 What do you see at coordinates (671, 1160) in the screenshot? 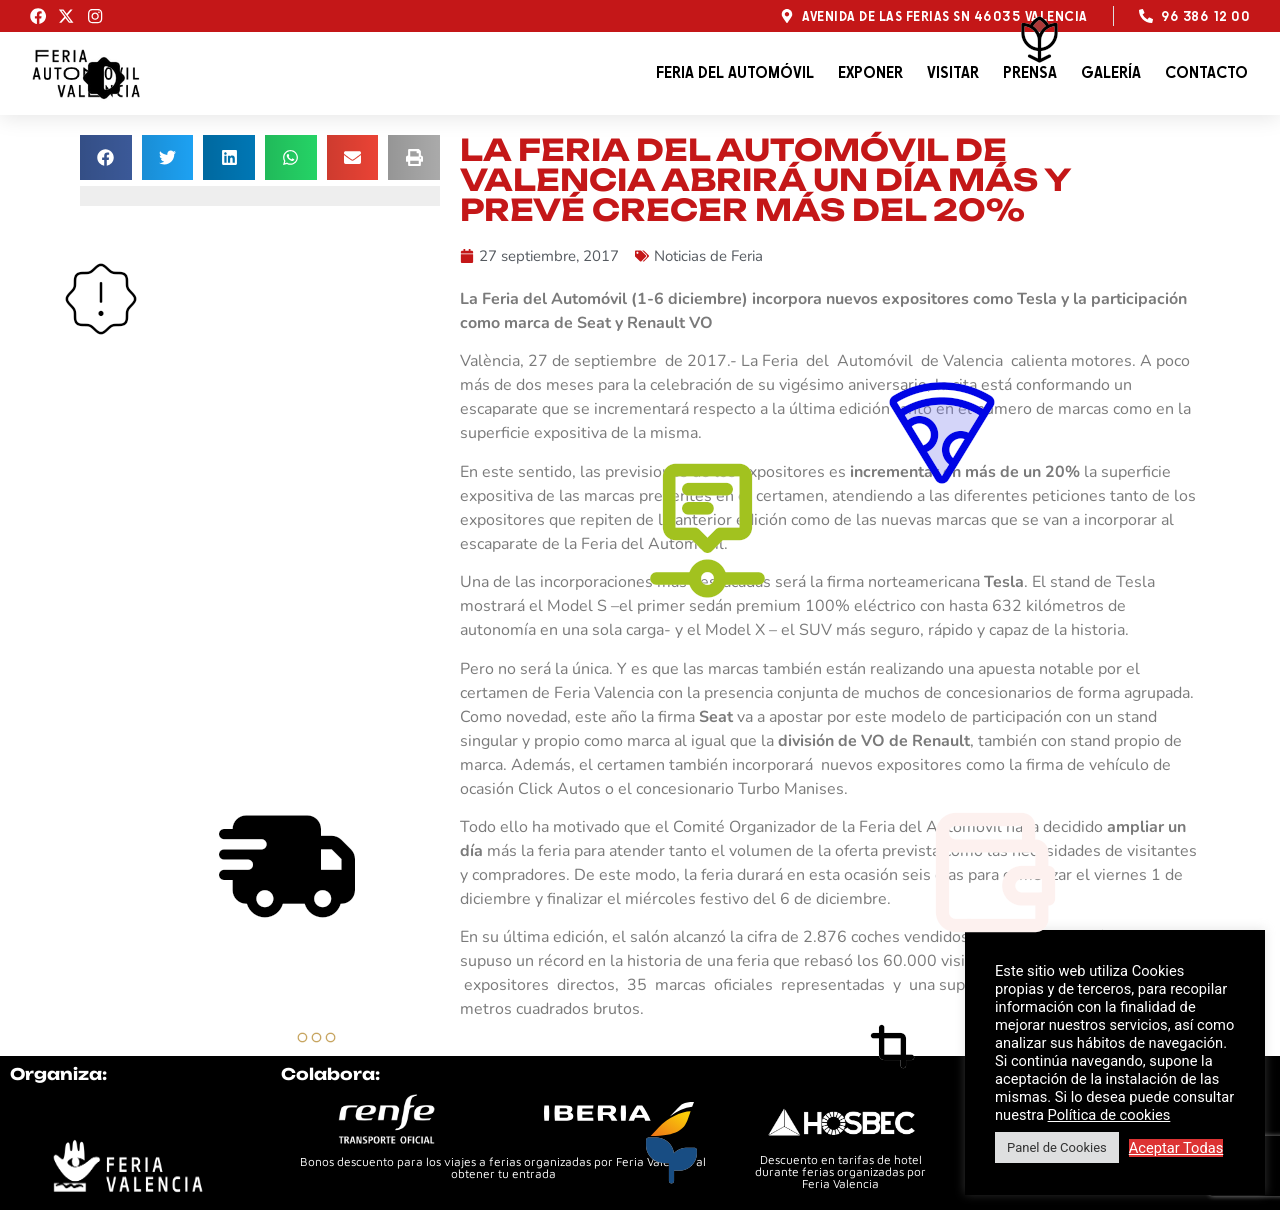
I see `indicates eco-friendly or sustainable option` at bounding box center [671, 1160].